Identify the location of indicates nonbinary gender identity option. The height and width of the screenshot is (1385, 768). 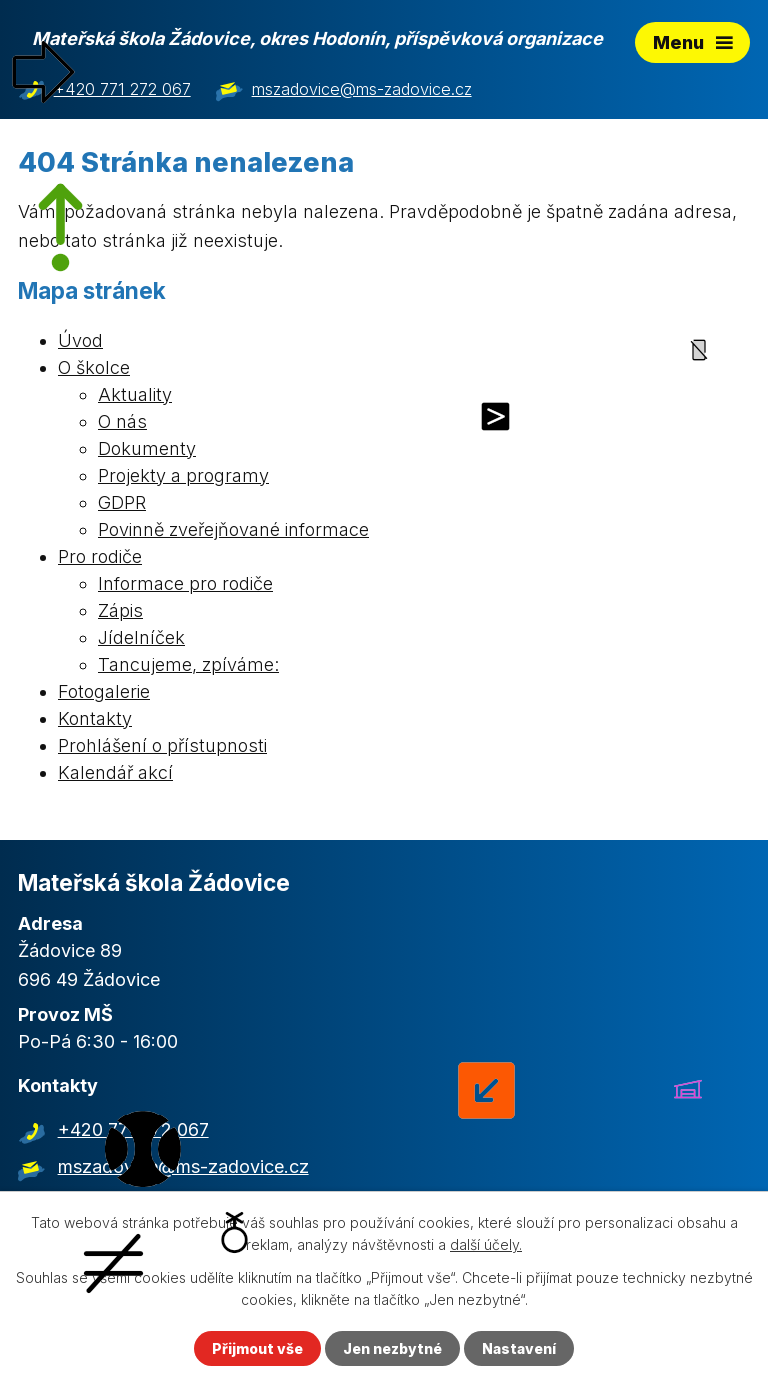
(234, 1232).